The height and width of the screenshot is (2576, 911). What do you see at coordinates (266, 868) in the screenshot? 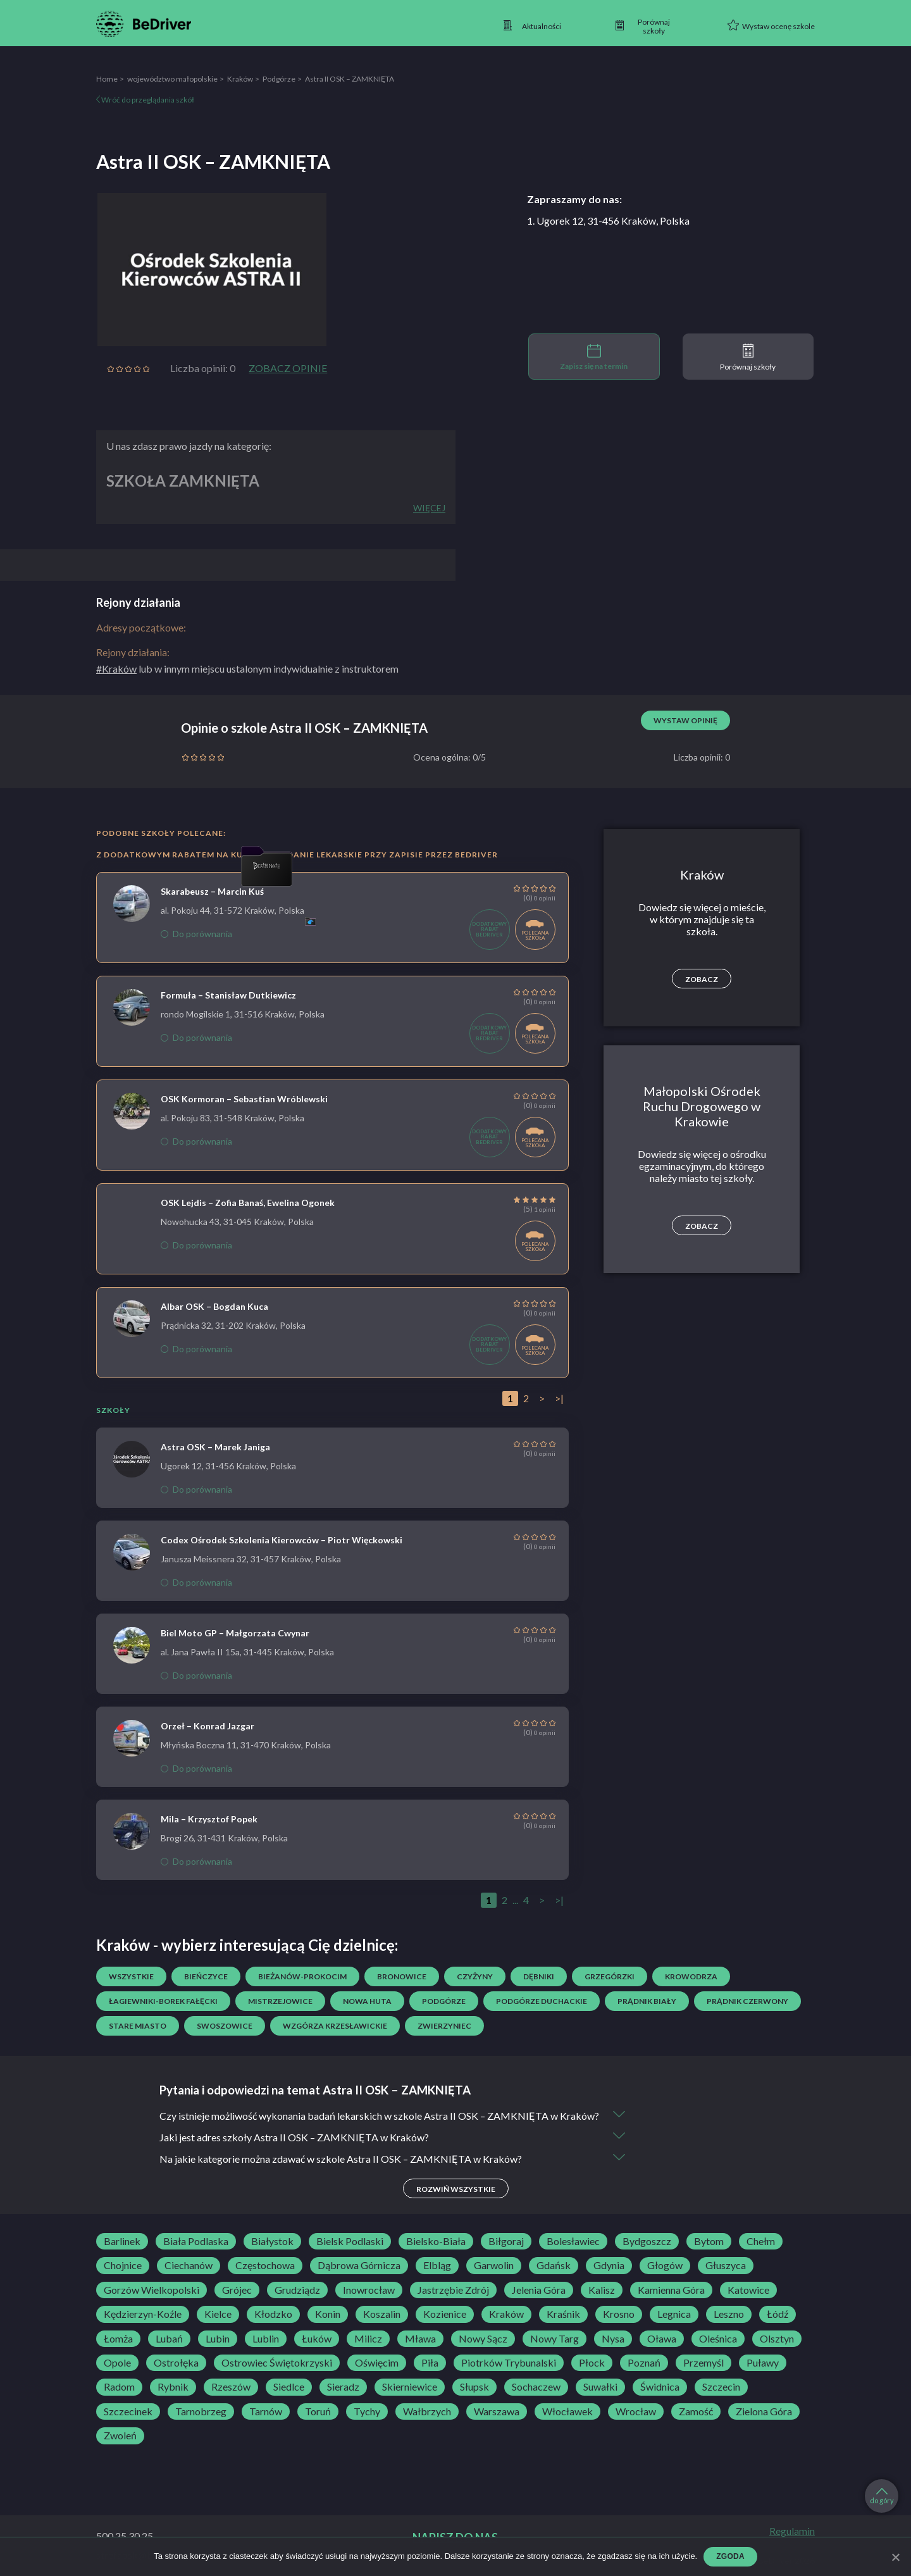
I see `folder containing death note anime/manga related files` at bounding box center [266, 868].